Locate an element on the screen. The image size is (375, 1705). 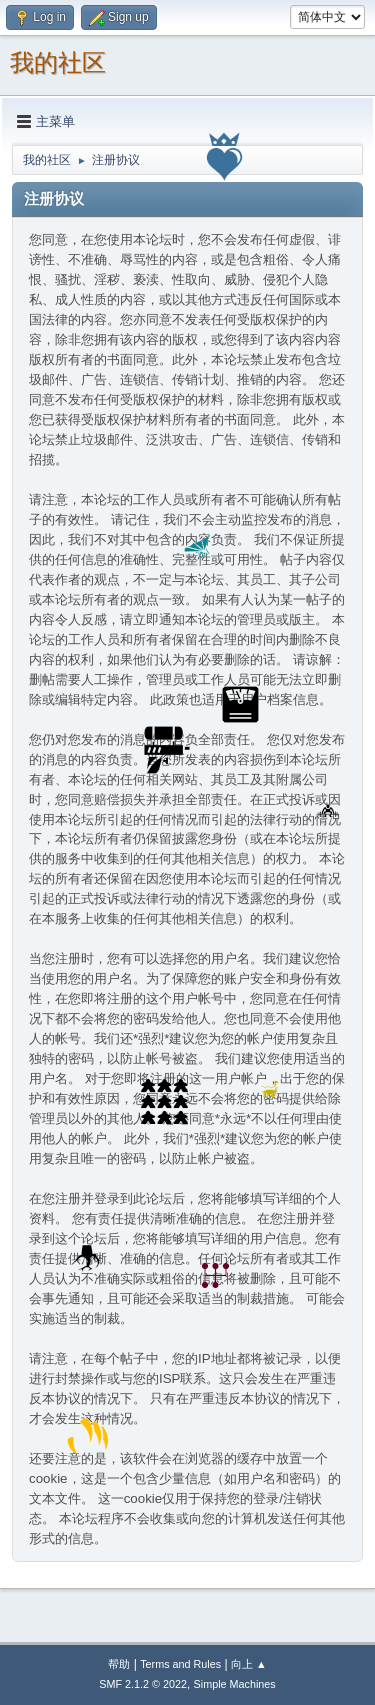
select plesiosaurus character or dinosaur type is located at coordinates (270, 1089).